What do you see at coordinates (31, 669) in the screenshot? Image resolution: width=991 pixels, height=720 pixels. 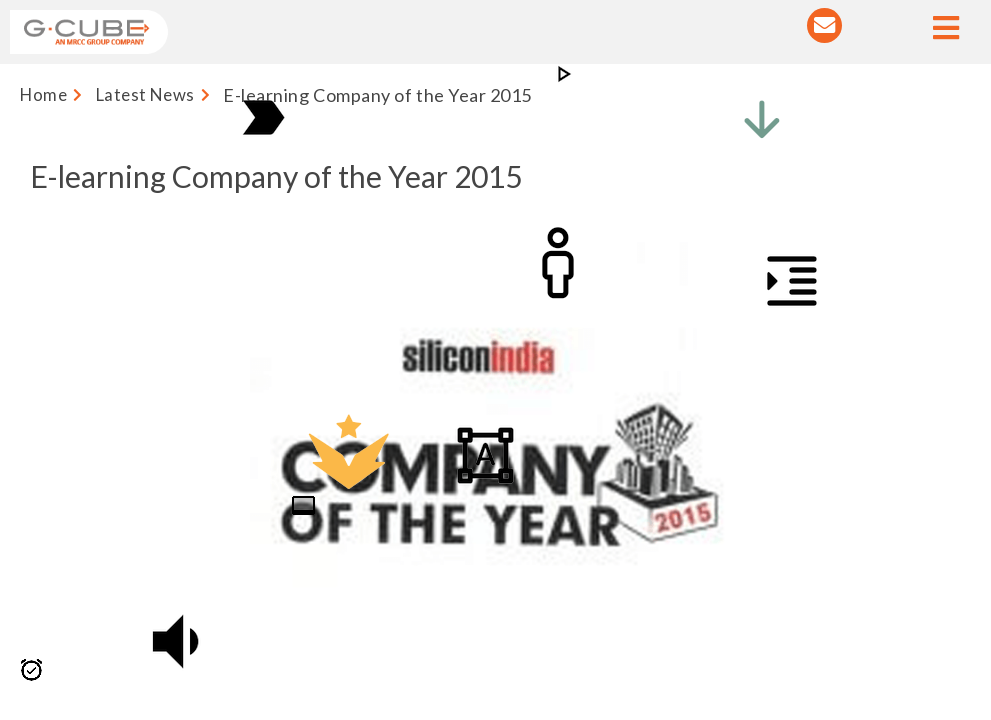 I see `alarm is set and active` at bounding box center [31, 669].